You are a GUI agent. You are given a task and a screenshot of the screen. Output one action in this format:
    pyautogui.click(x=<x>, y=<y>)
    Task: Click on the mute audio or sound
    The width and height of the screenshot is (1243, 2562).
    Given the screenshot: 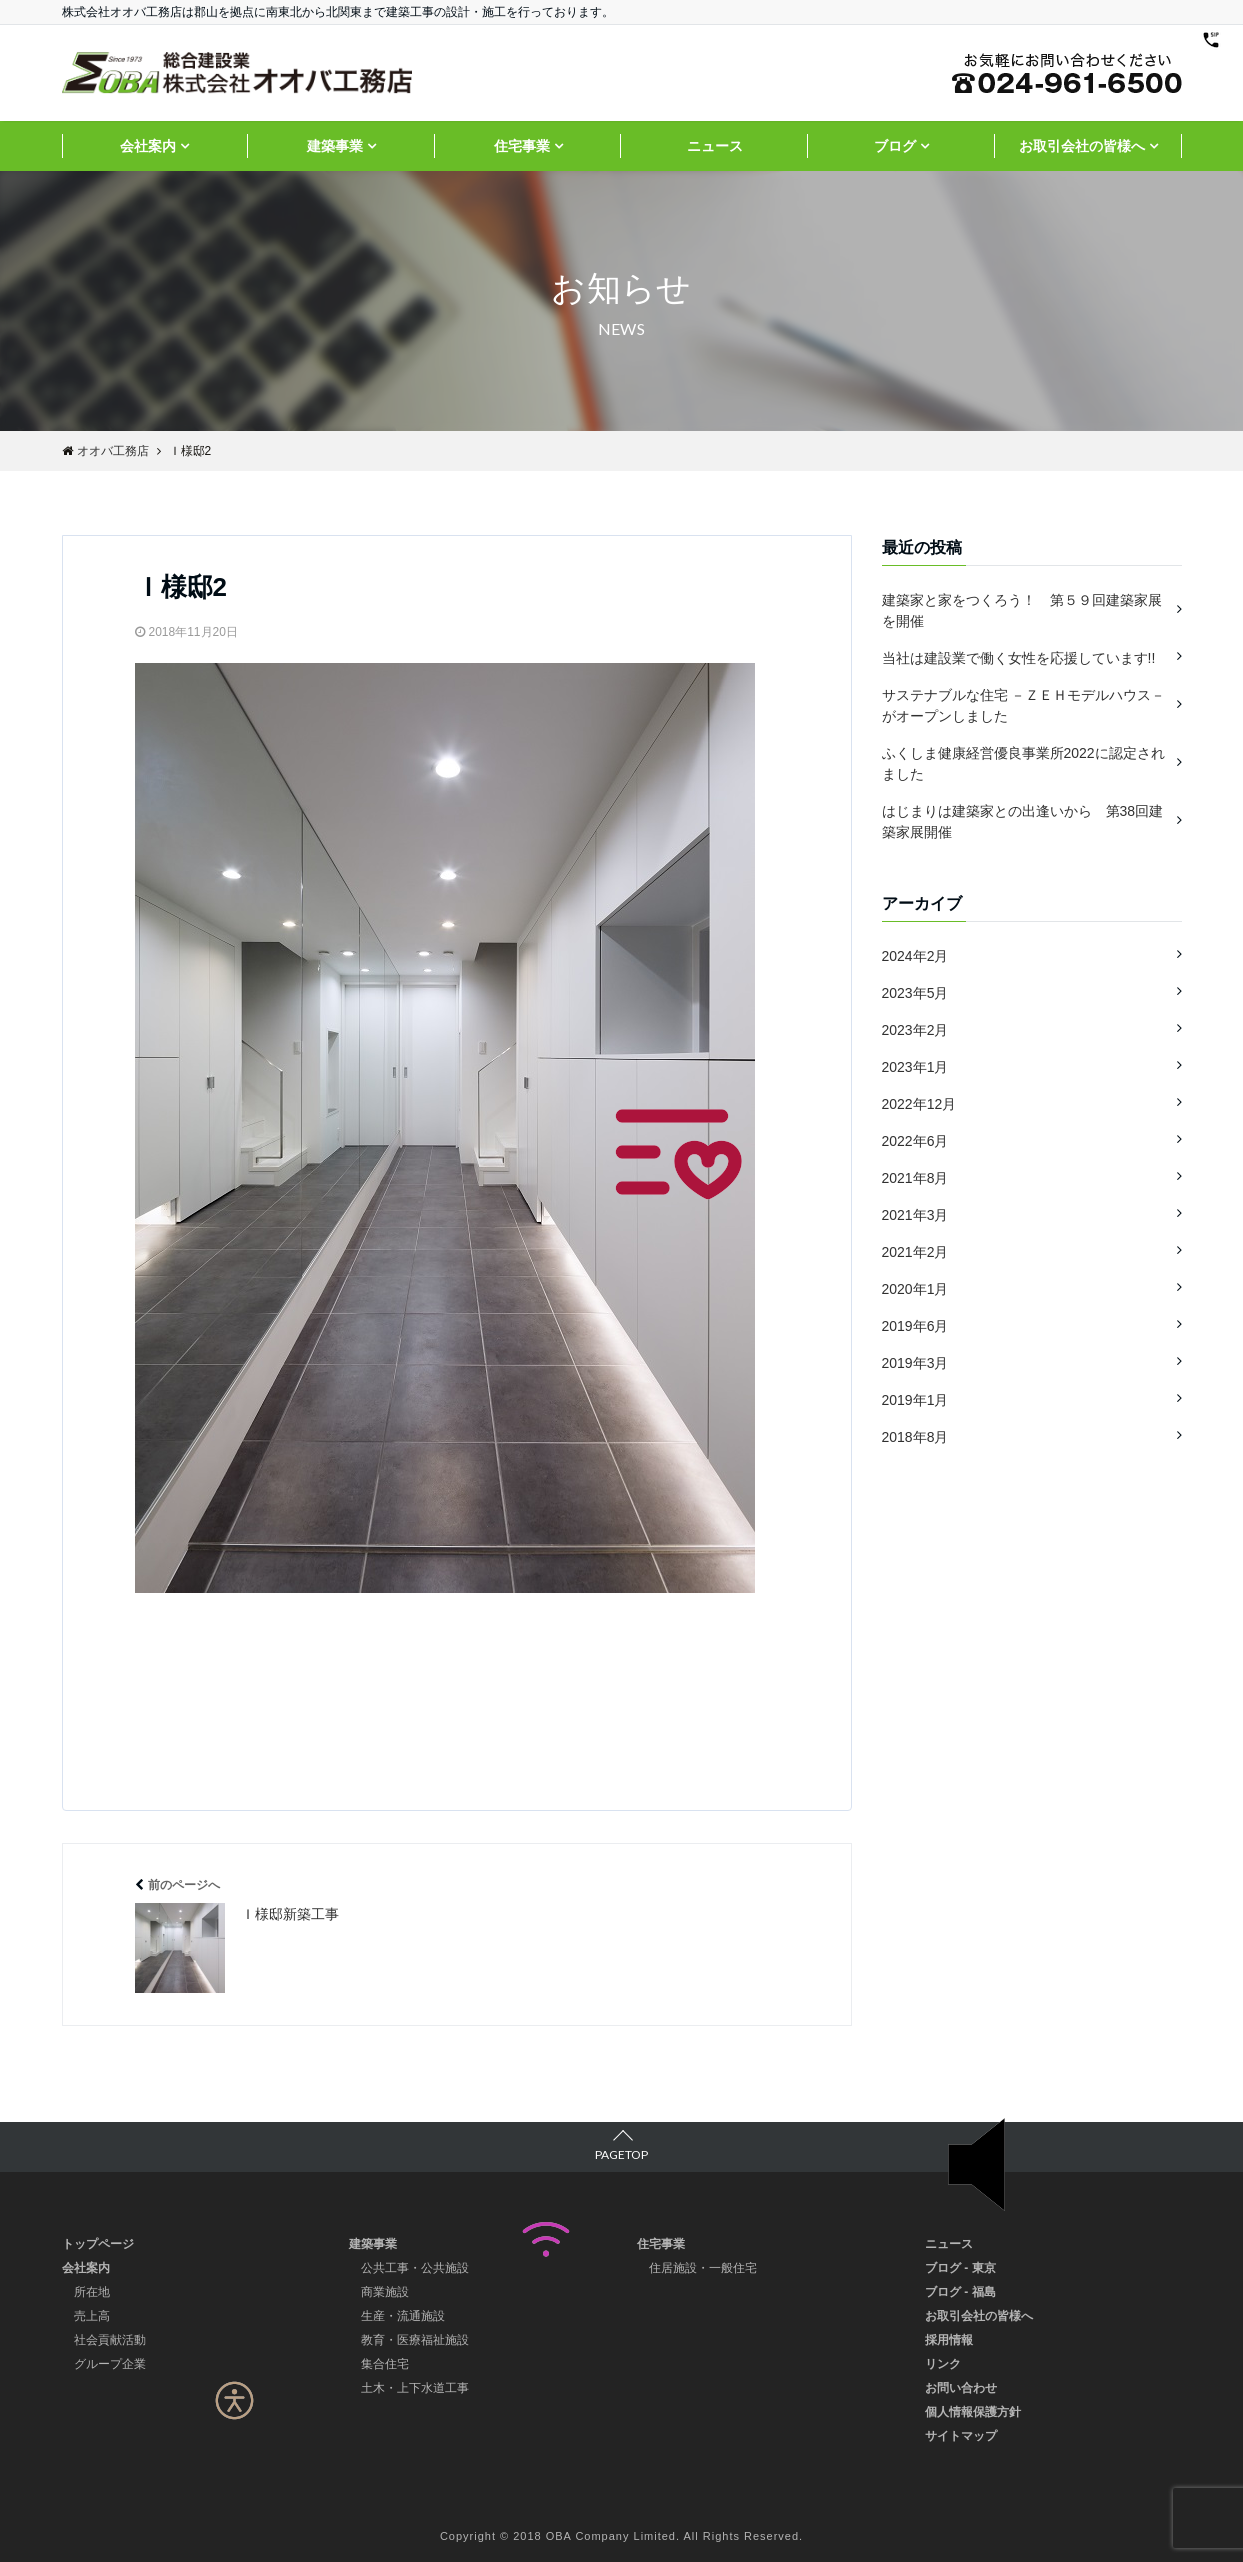 What is the action you would take?
    pyautogui.click(x=976, y=2164)
    